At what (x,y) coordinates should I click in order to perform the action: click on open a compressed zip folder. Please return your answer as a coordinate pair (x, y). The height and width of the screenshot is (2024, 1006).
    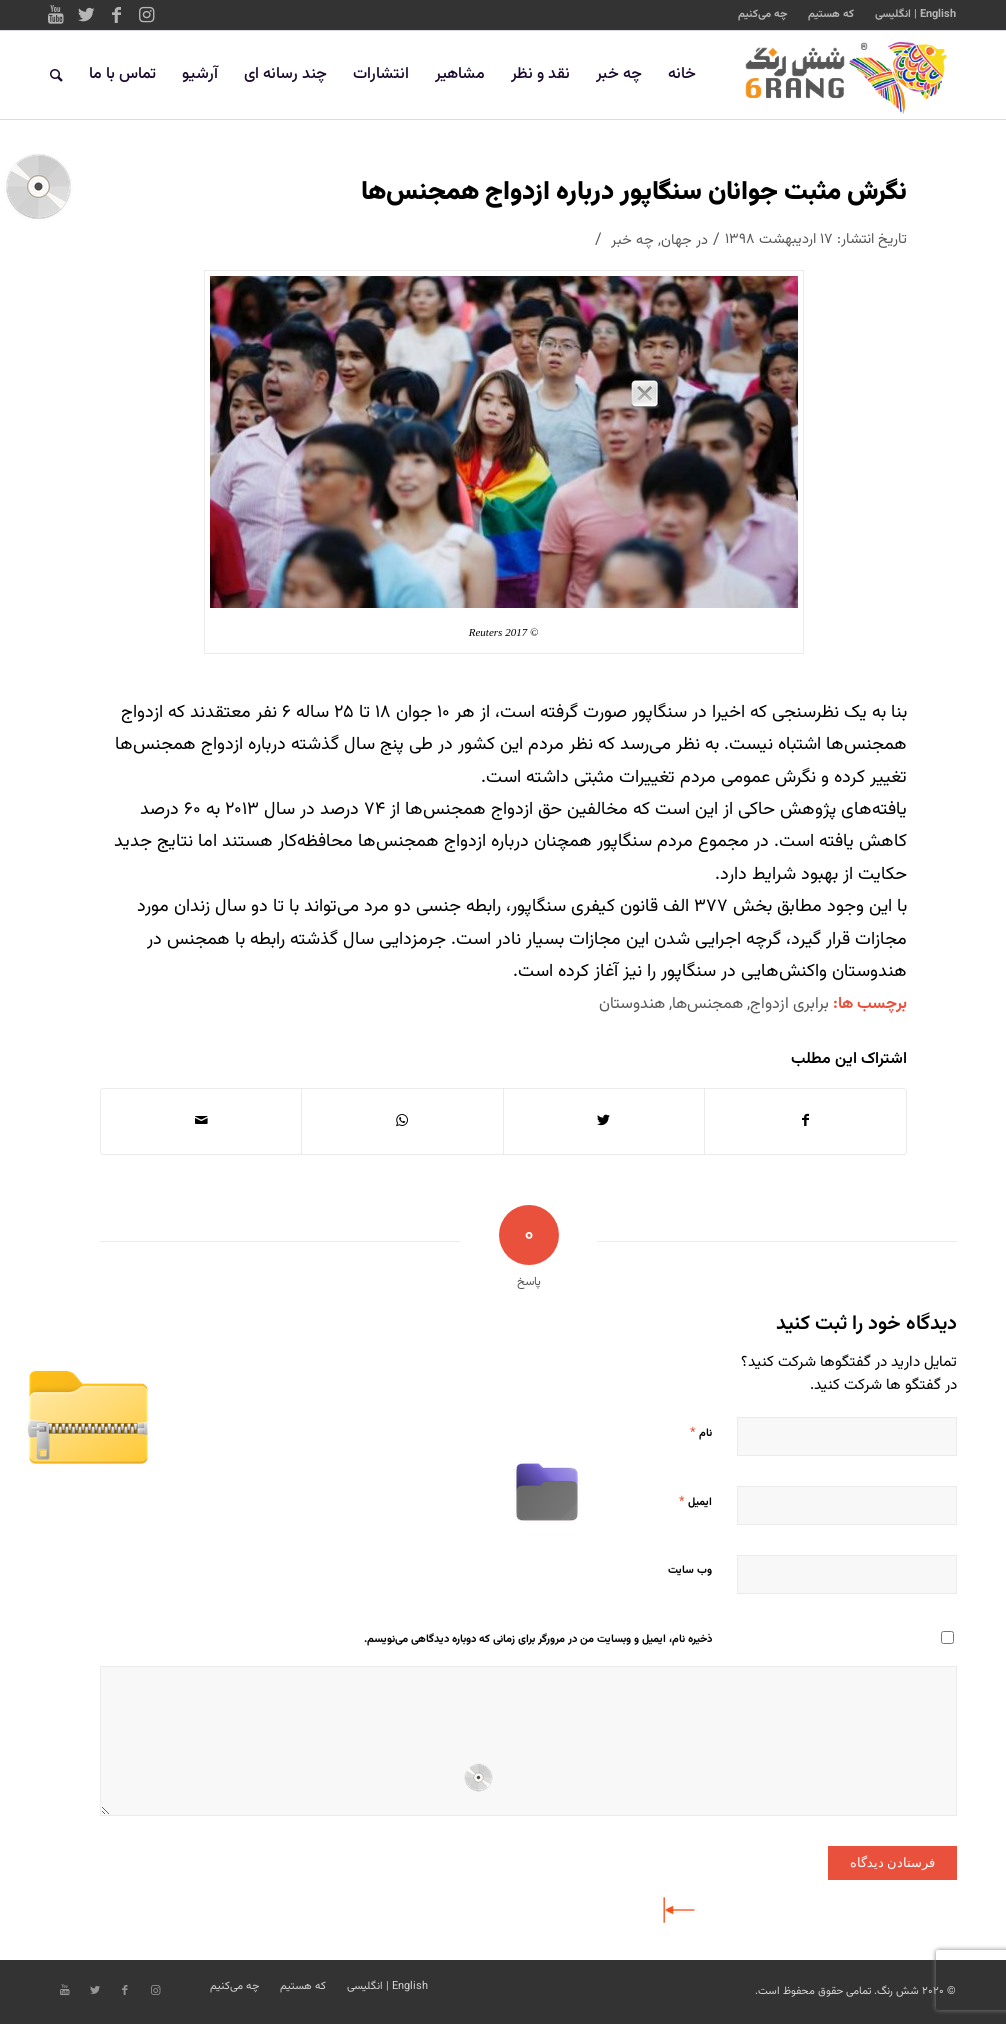
    Looking at the image, I should click on (88, 1420).